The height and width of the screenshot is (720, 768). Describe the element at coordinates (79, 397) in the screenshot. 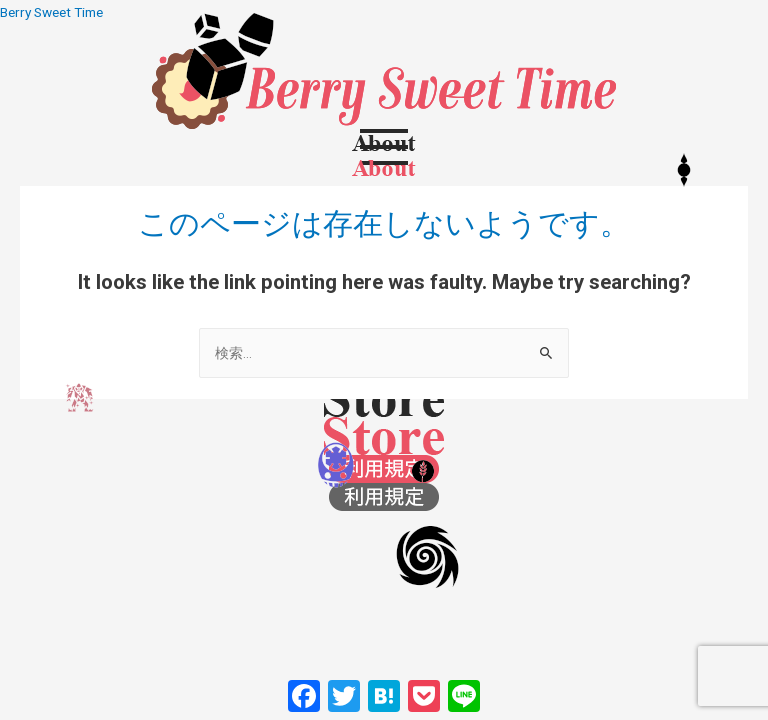

I see `ice golem character or unit in a game` at that location.